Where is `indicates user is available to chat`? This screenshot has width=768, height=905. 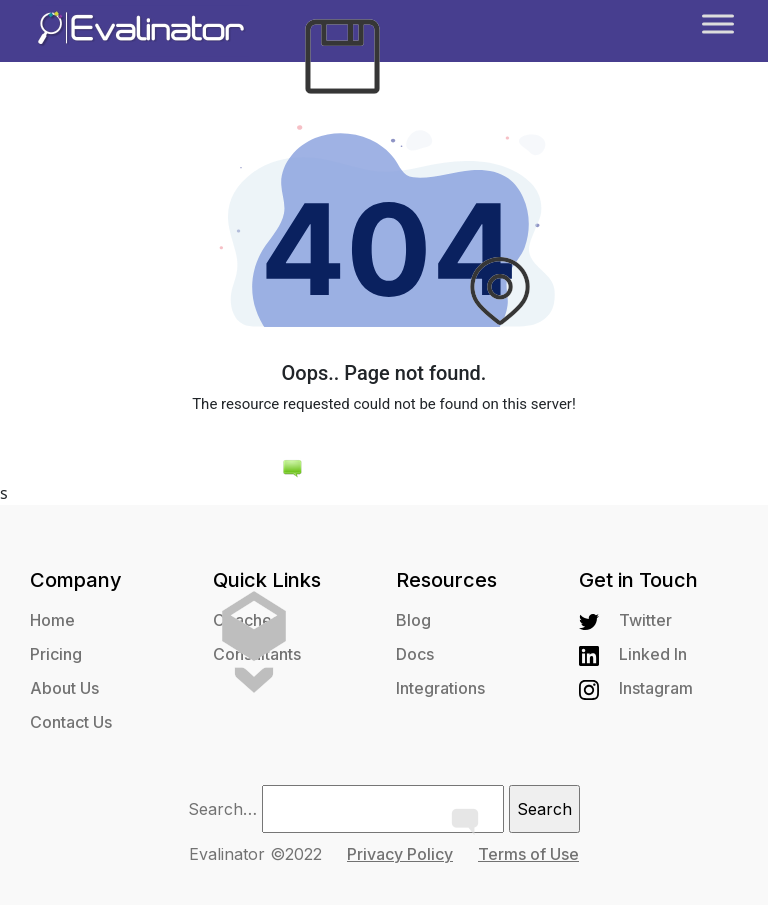 indicates user is available to chat is located at coordinates (465, 822).